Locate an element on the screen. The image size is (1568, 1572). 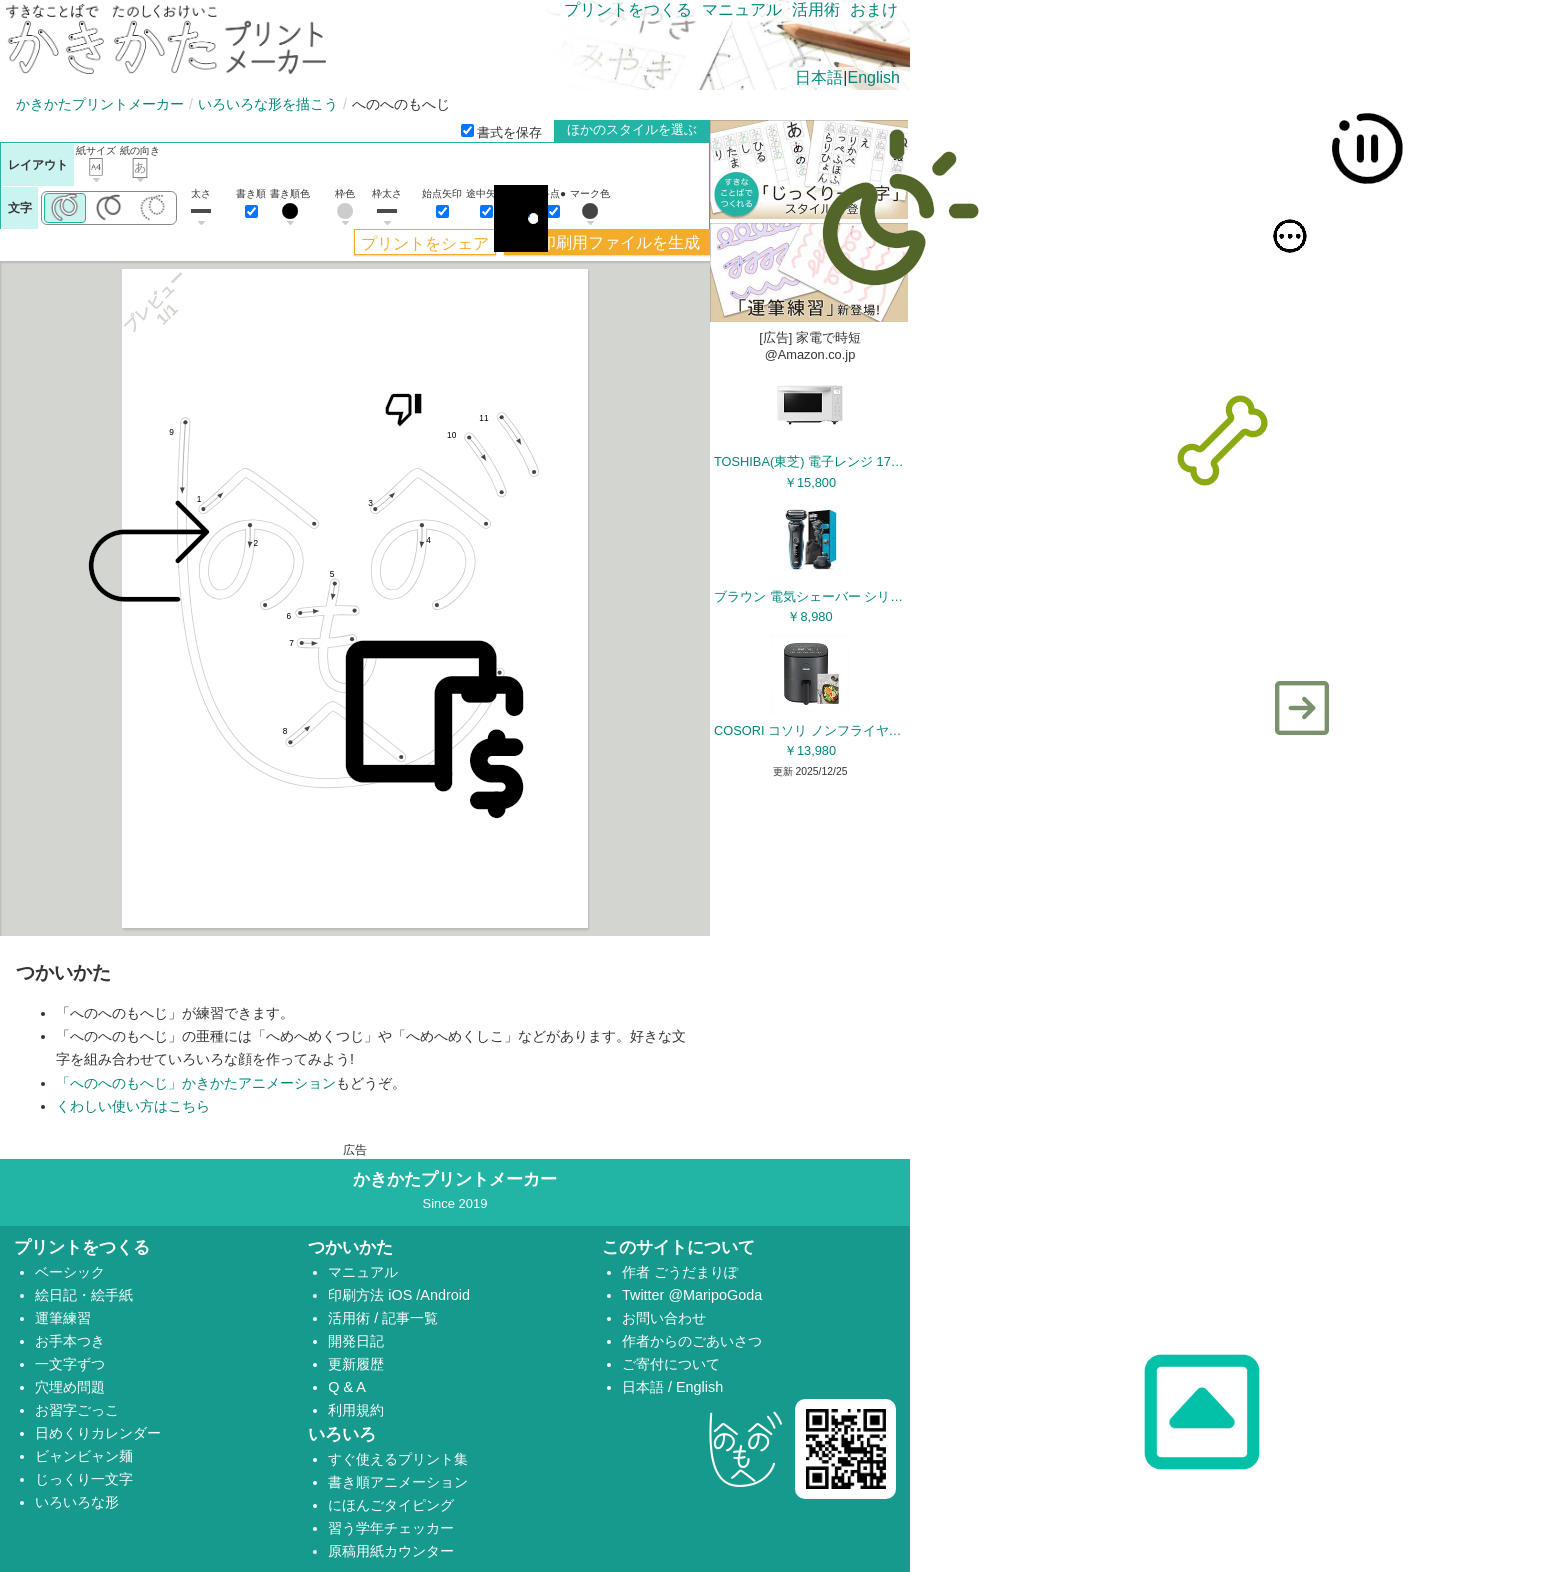
manage device payment or subscription is located at coordinates (434, 720).